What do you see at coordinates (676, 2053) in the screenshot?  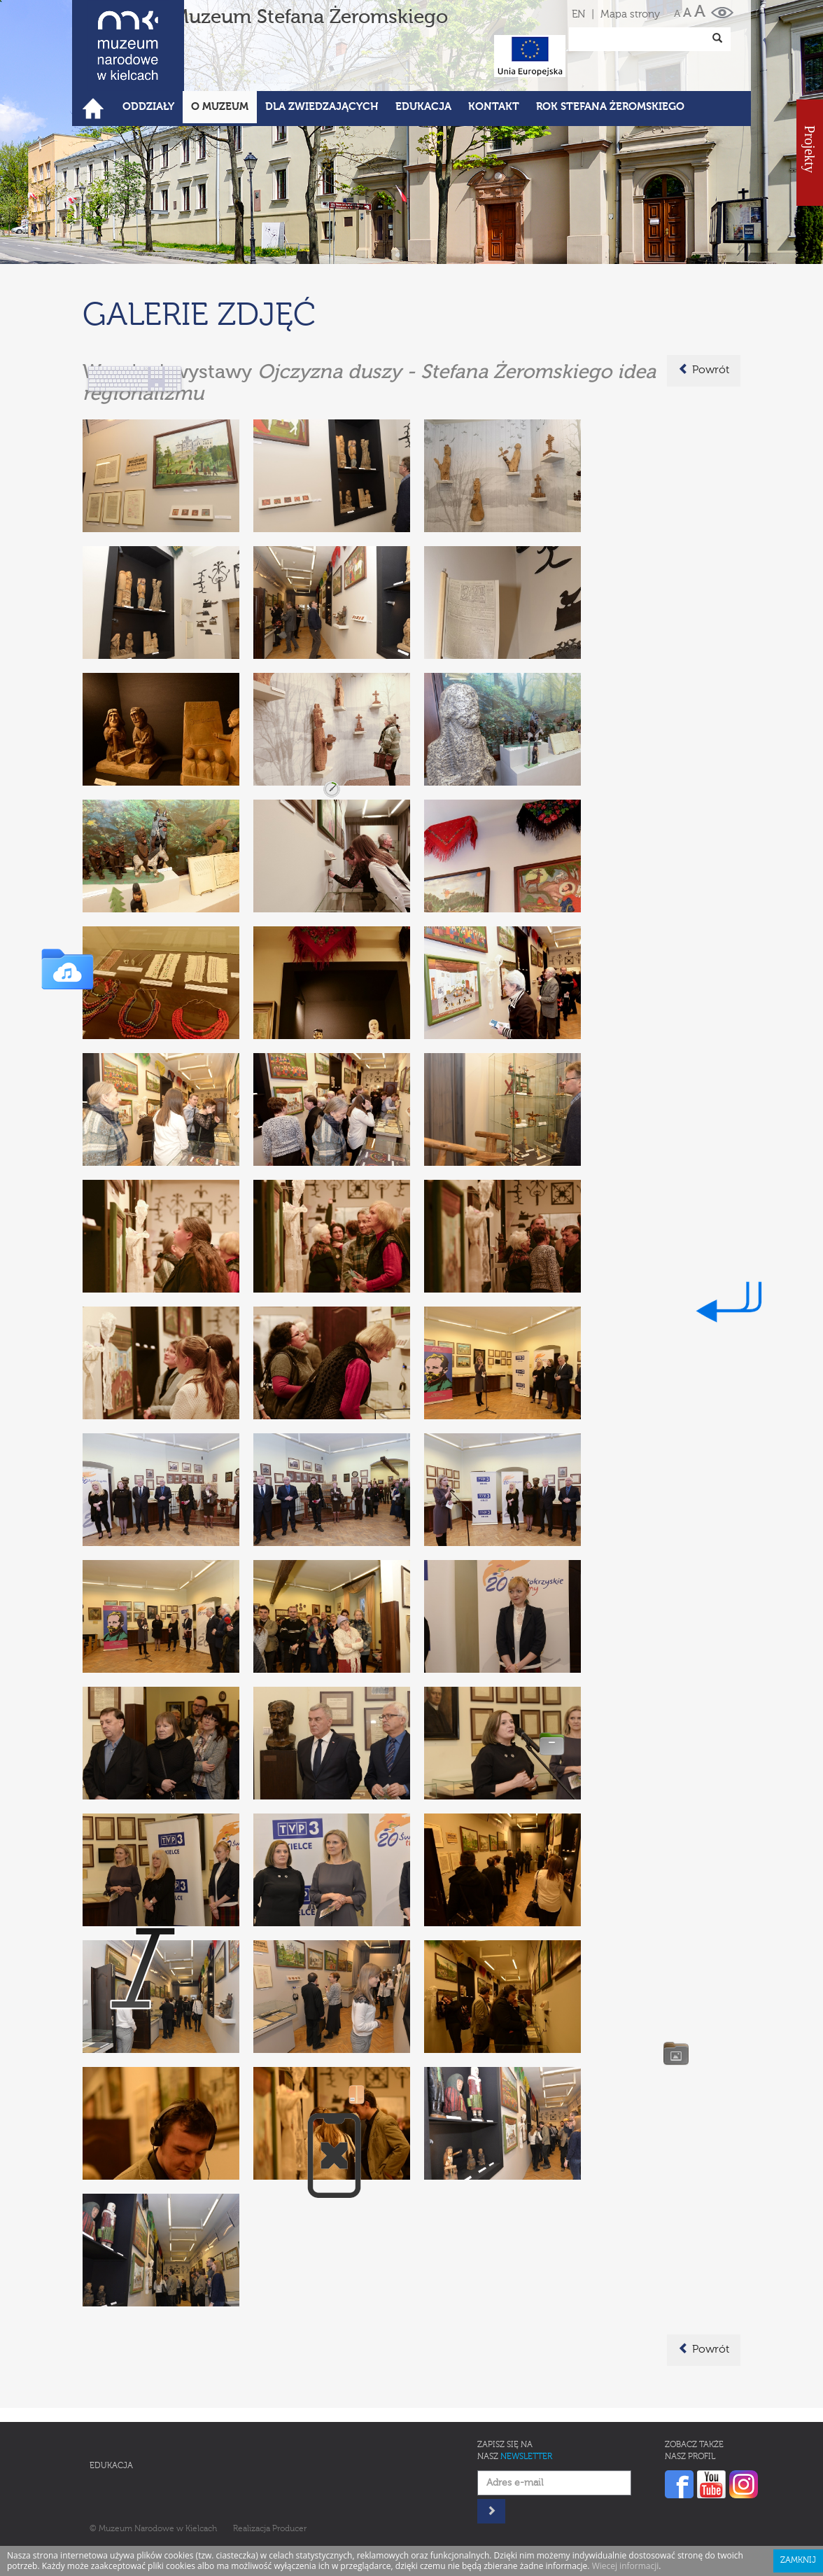 I see `open your pictures folder` at bounding box center [676, 2053].